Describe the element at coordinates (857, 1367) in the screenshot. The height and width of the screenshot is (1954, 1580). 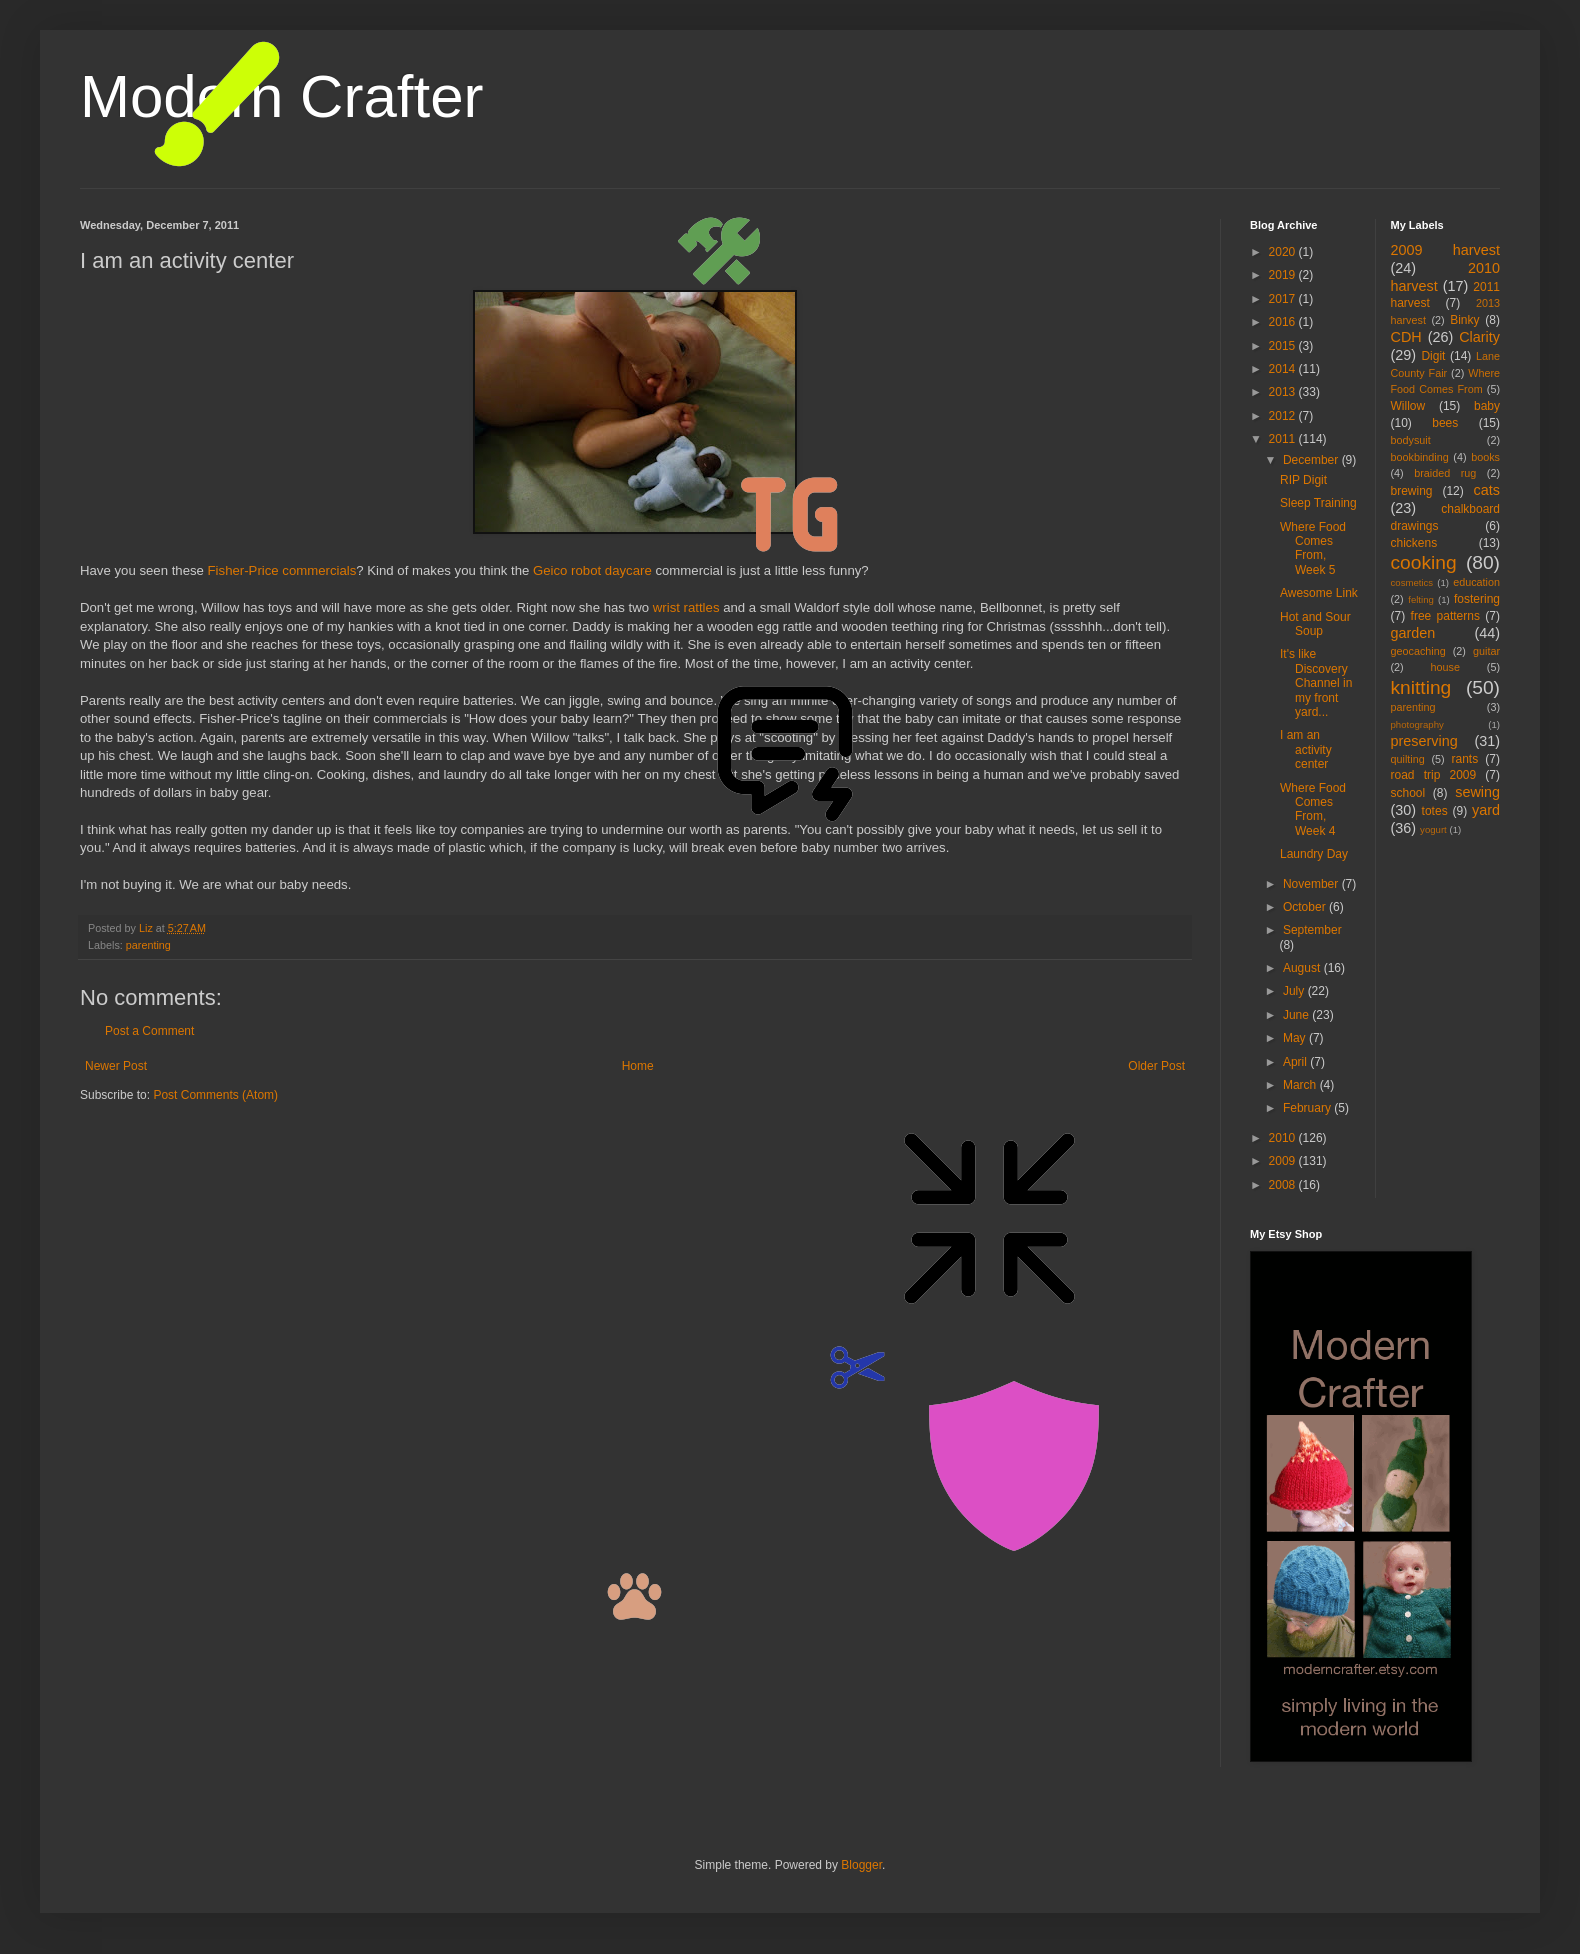
I see `cut selected text or content` at that location.